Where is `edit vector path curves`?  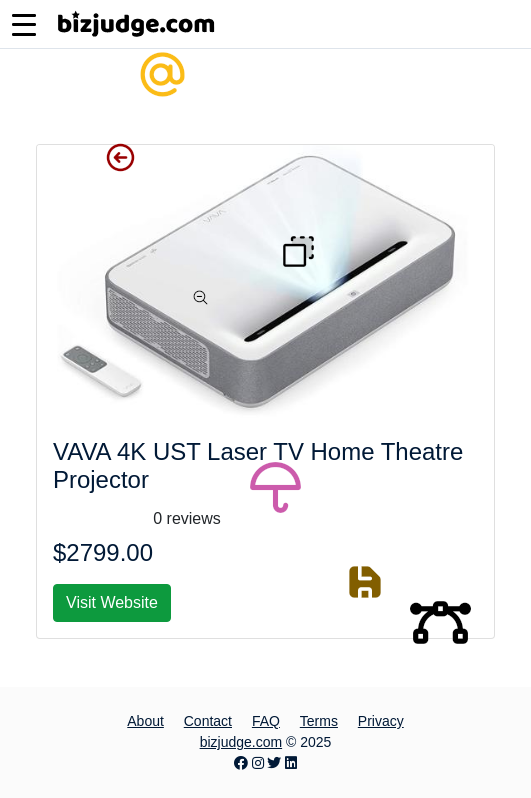
edit vector path curves is located at coordinates (440, 622).